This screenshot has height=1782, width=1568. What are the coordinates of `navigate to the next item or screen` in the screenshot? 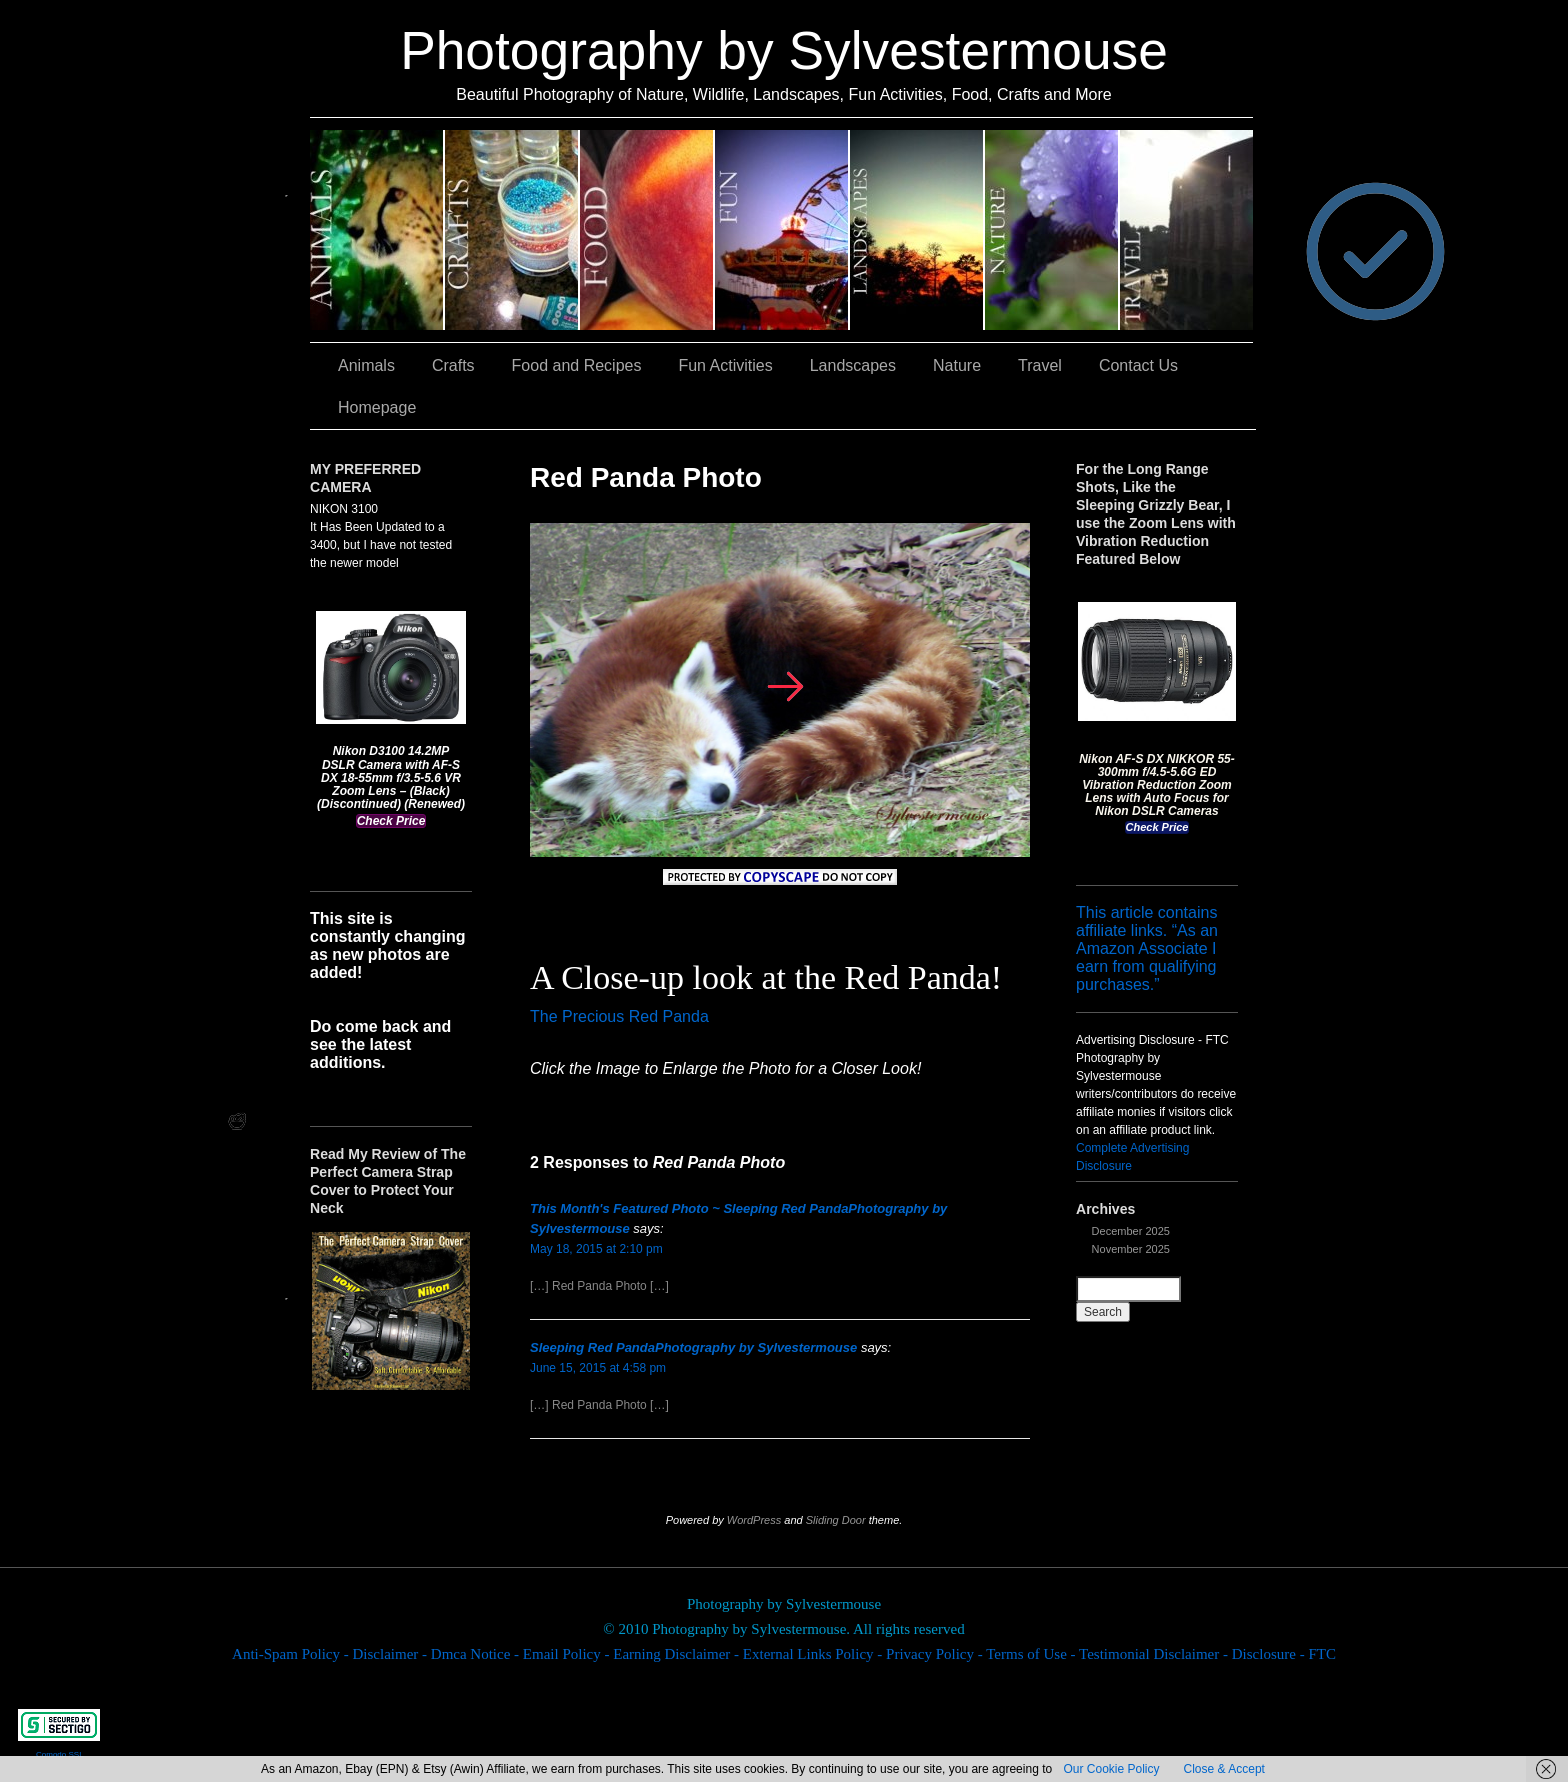 It's located at (785, 686).